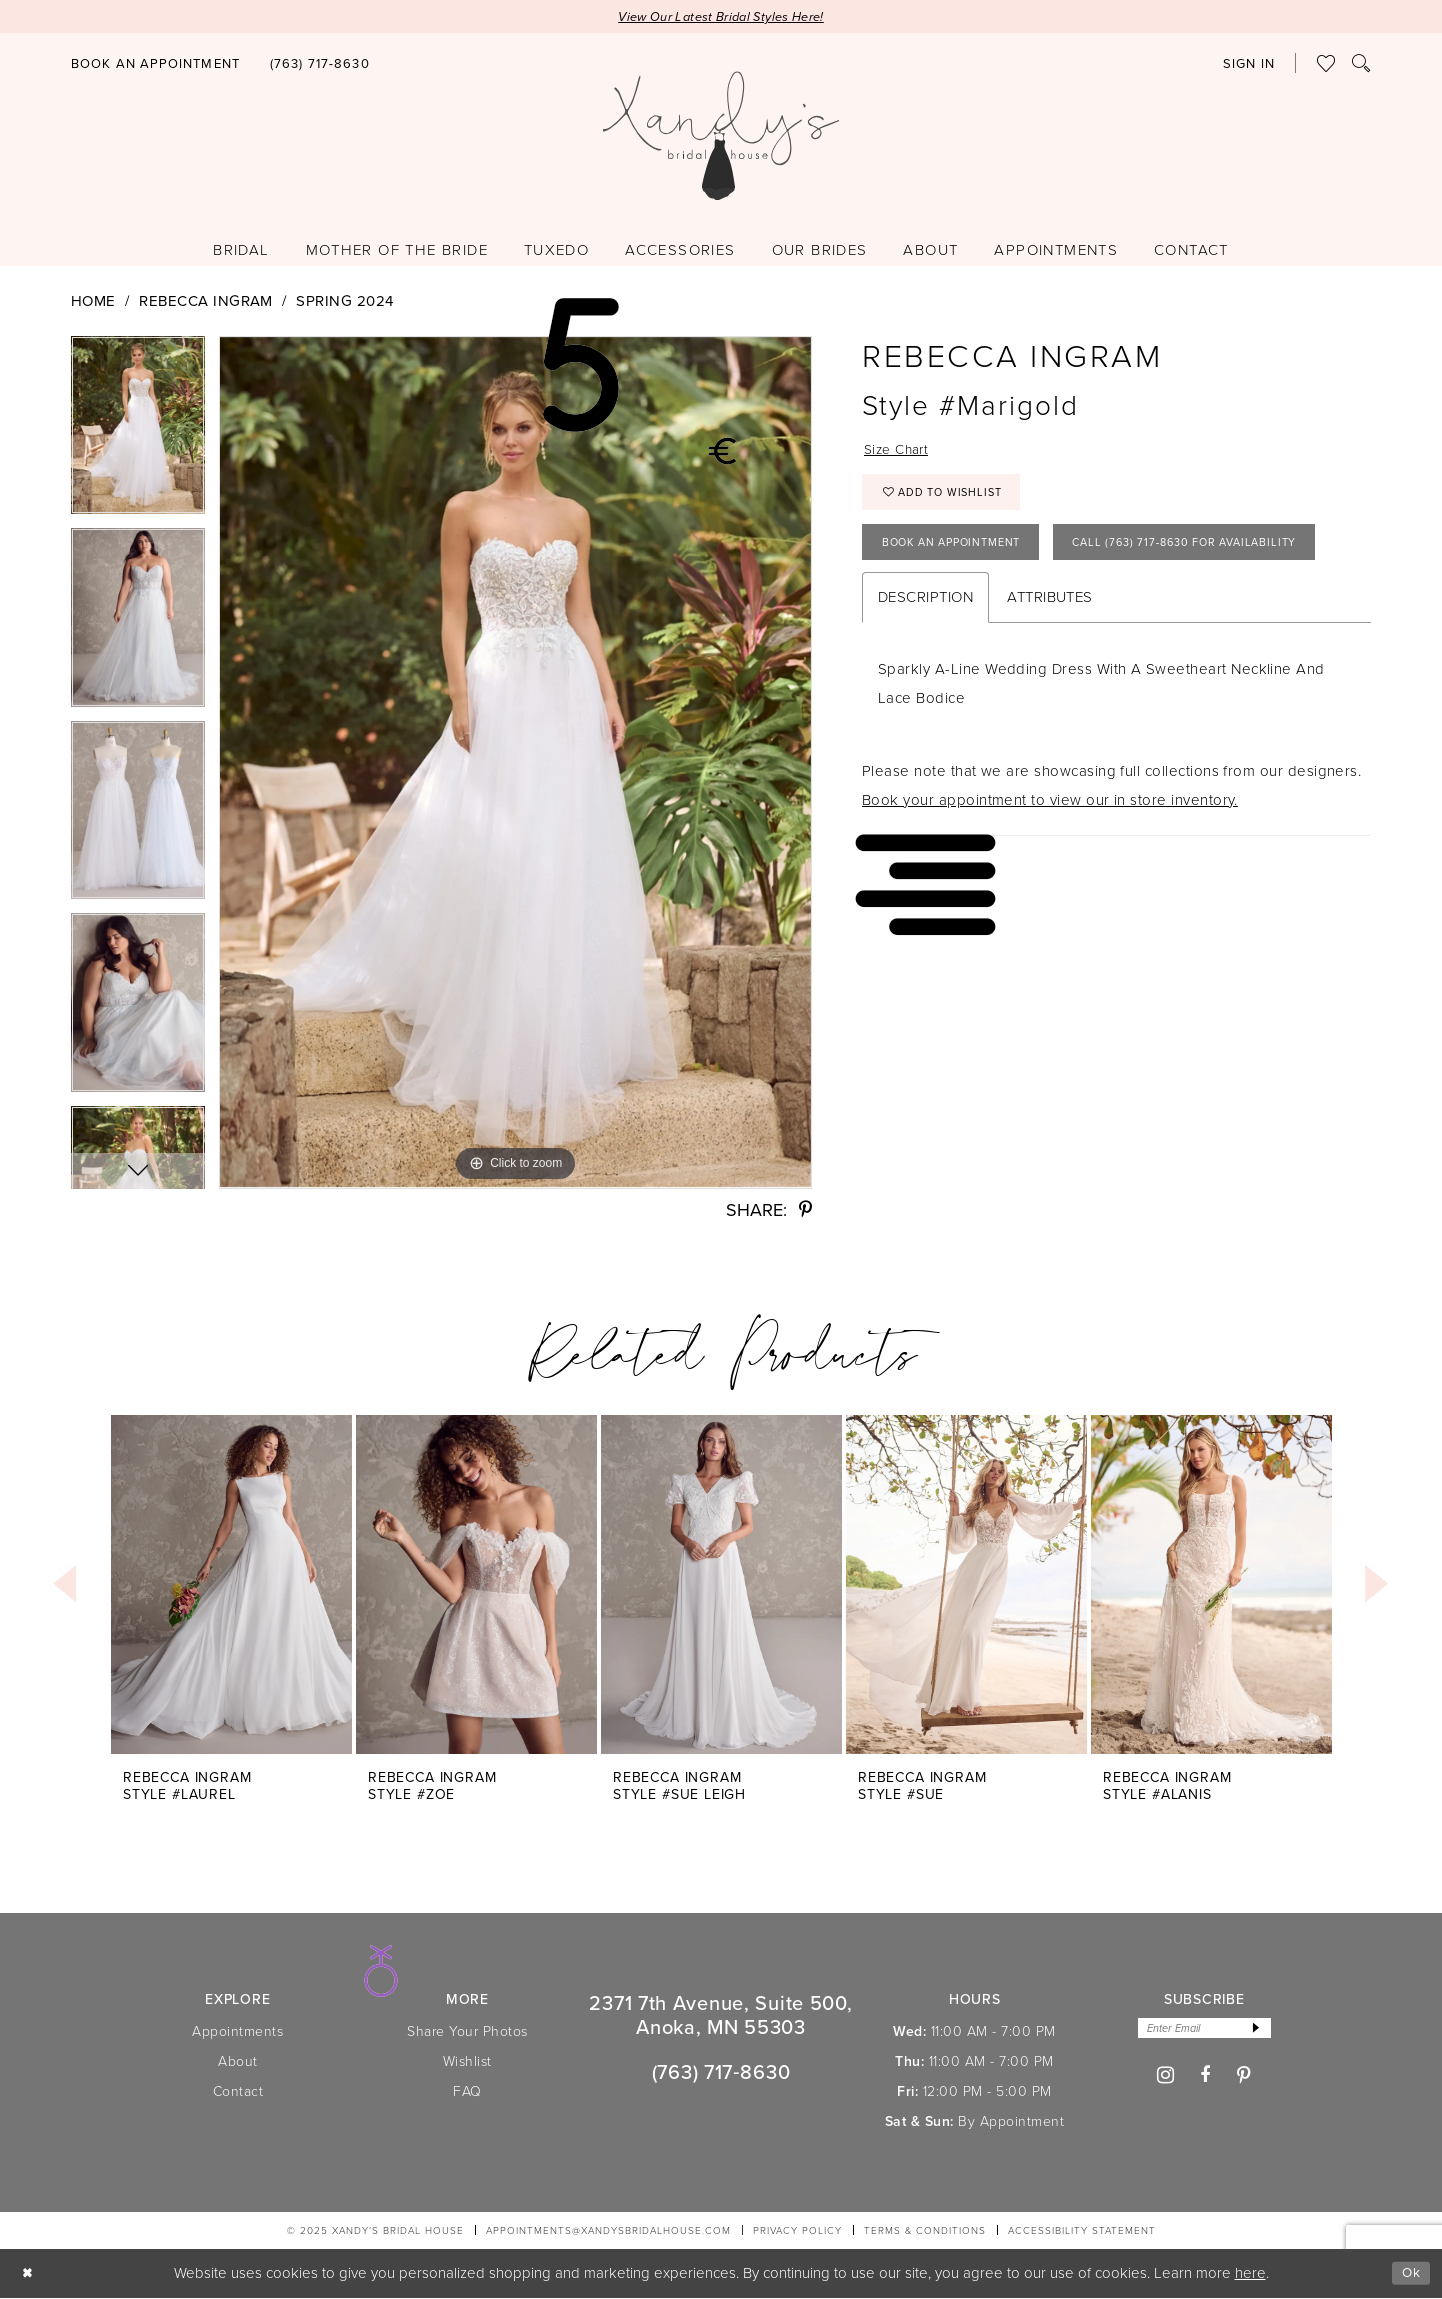 The width and height of the screenshot is (1442, 2299). What do you see at coordinates (581, 365) in the screenshot?
I see `indicates the number five in a list or sequence` at bounding box center [581, 365].